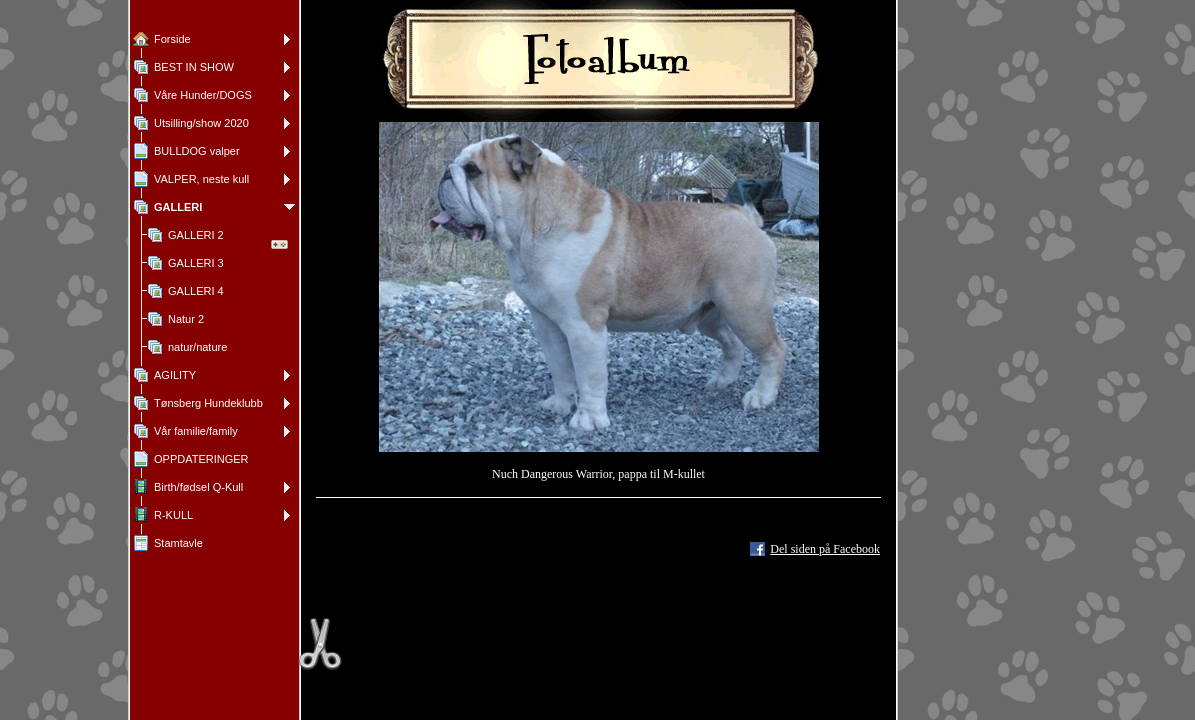 Image resolution: width=1195 pixels, height=720 pixels. I want to click on open the games category or folder, so click(279, 244).